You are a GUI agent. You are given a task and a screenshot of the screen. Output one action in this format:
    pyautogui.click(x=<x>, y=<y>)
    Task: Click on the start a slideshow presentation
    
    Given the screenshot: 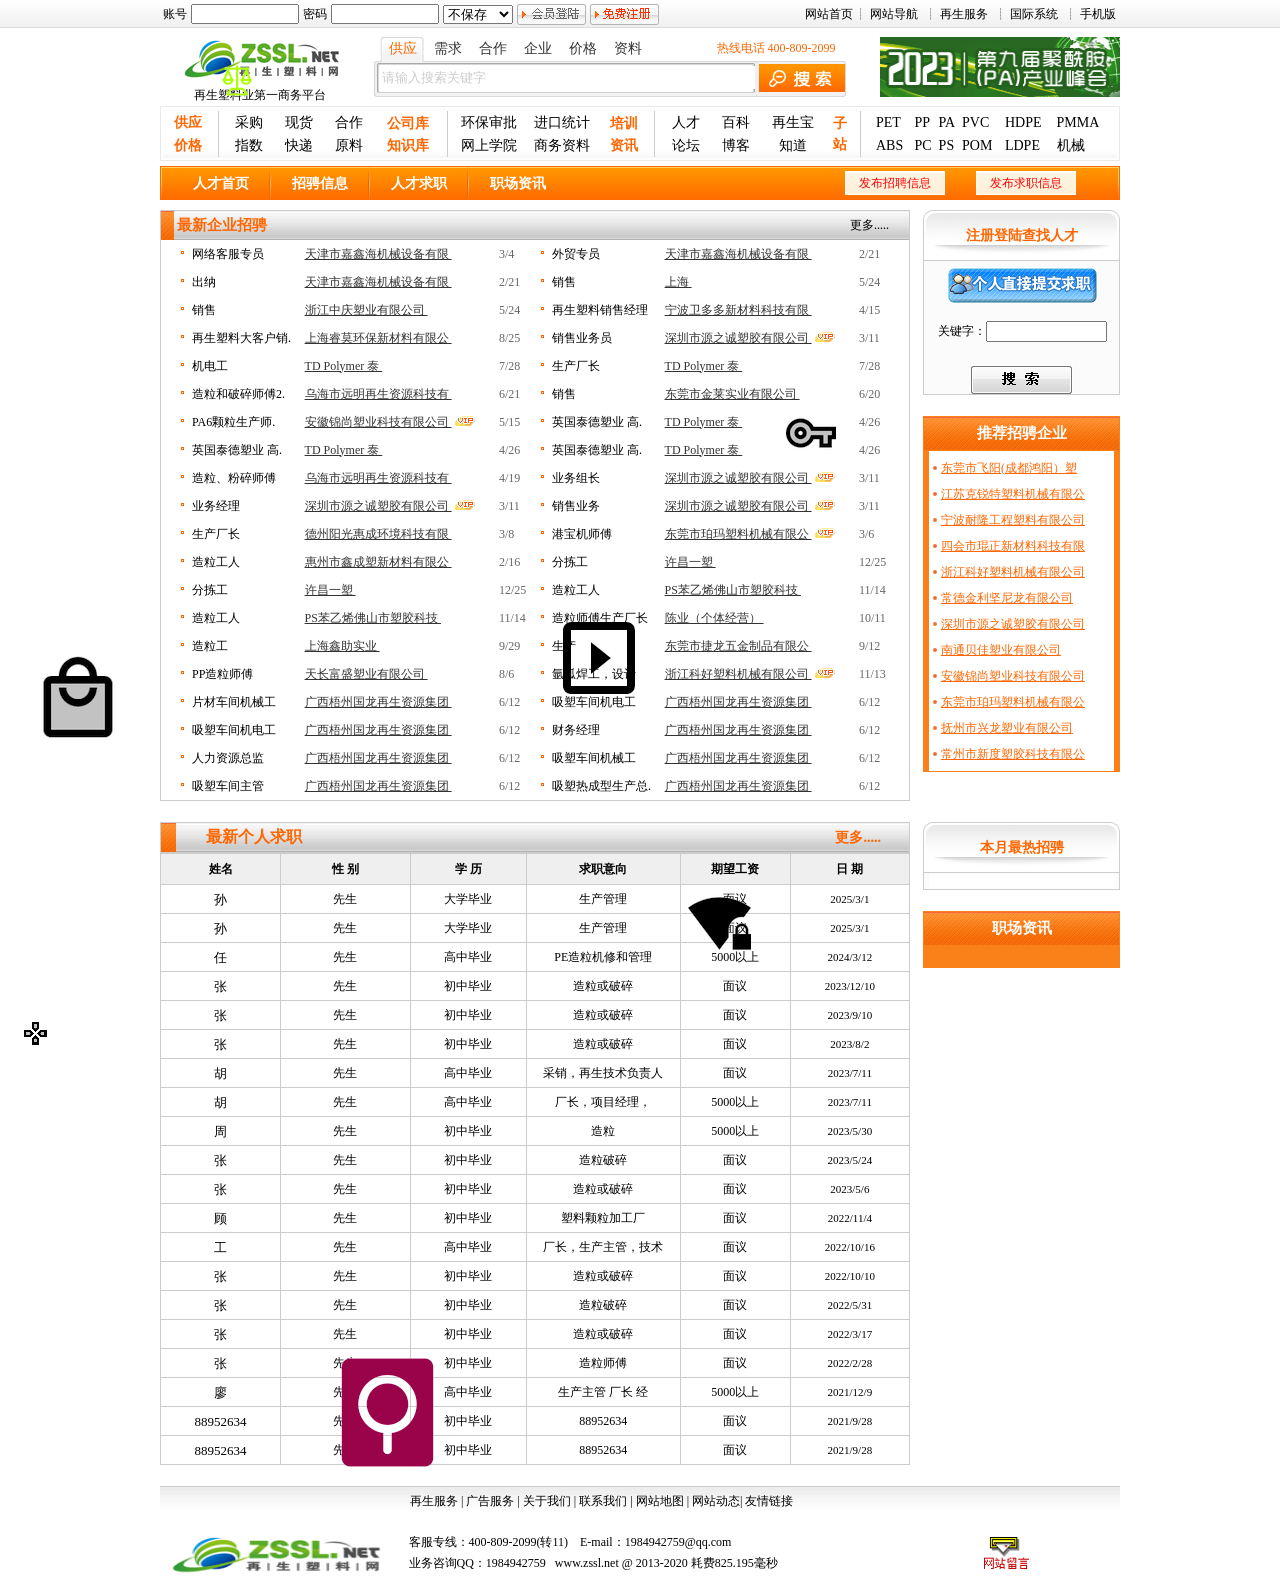 What is the action you would take?
    pyautogui.click(x=599, y=658)
    